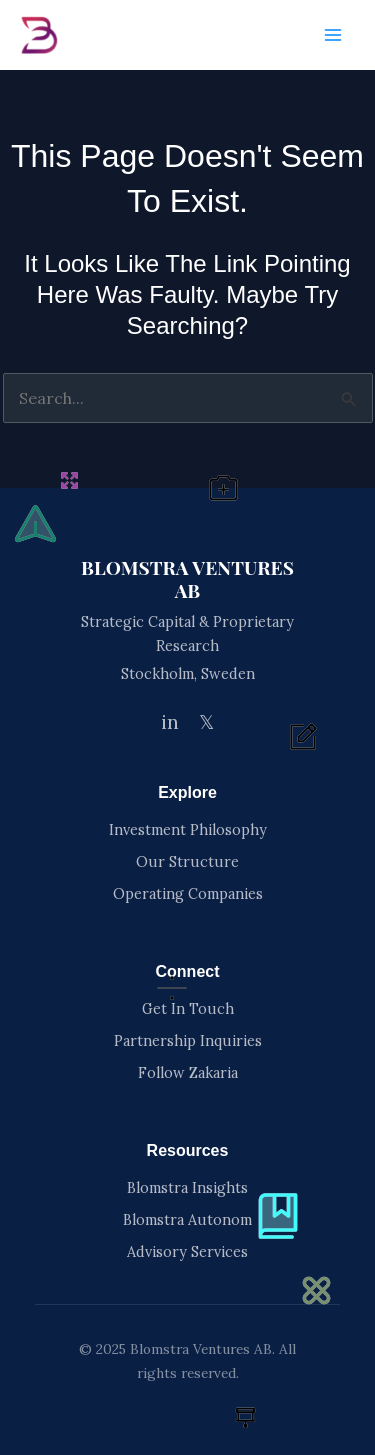 Image resolution: width=375 pixels, height=1455 pixels. What do you see at coordinates (35, 524) in the screenshot?
I see `send a message` at bounding box center [35, 524].